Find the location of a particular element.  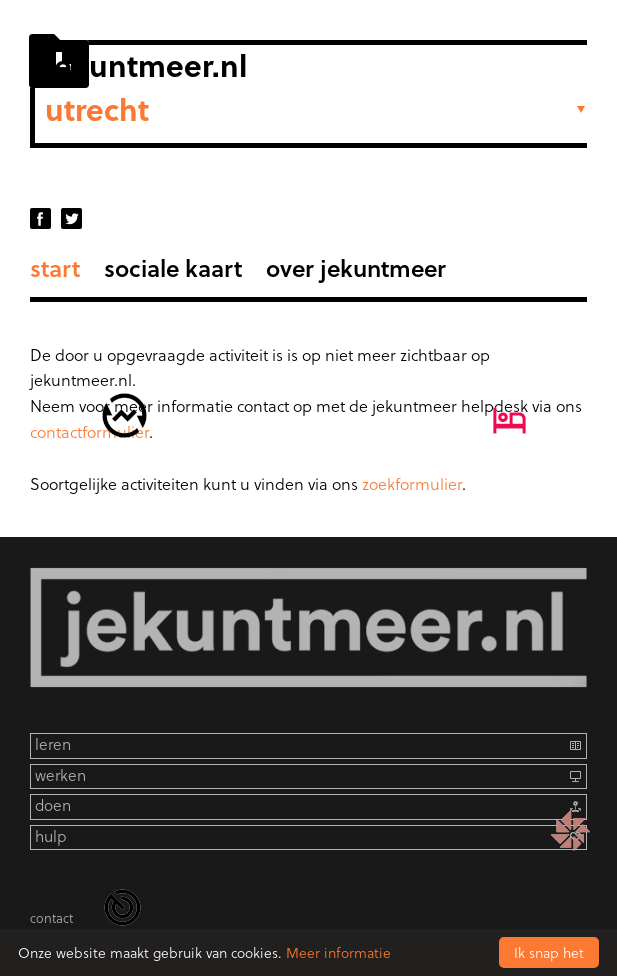

view folder history or recent files is located at coordinates (59, 61).